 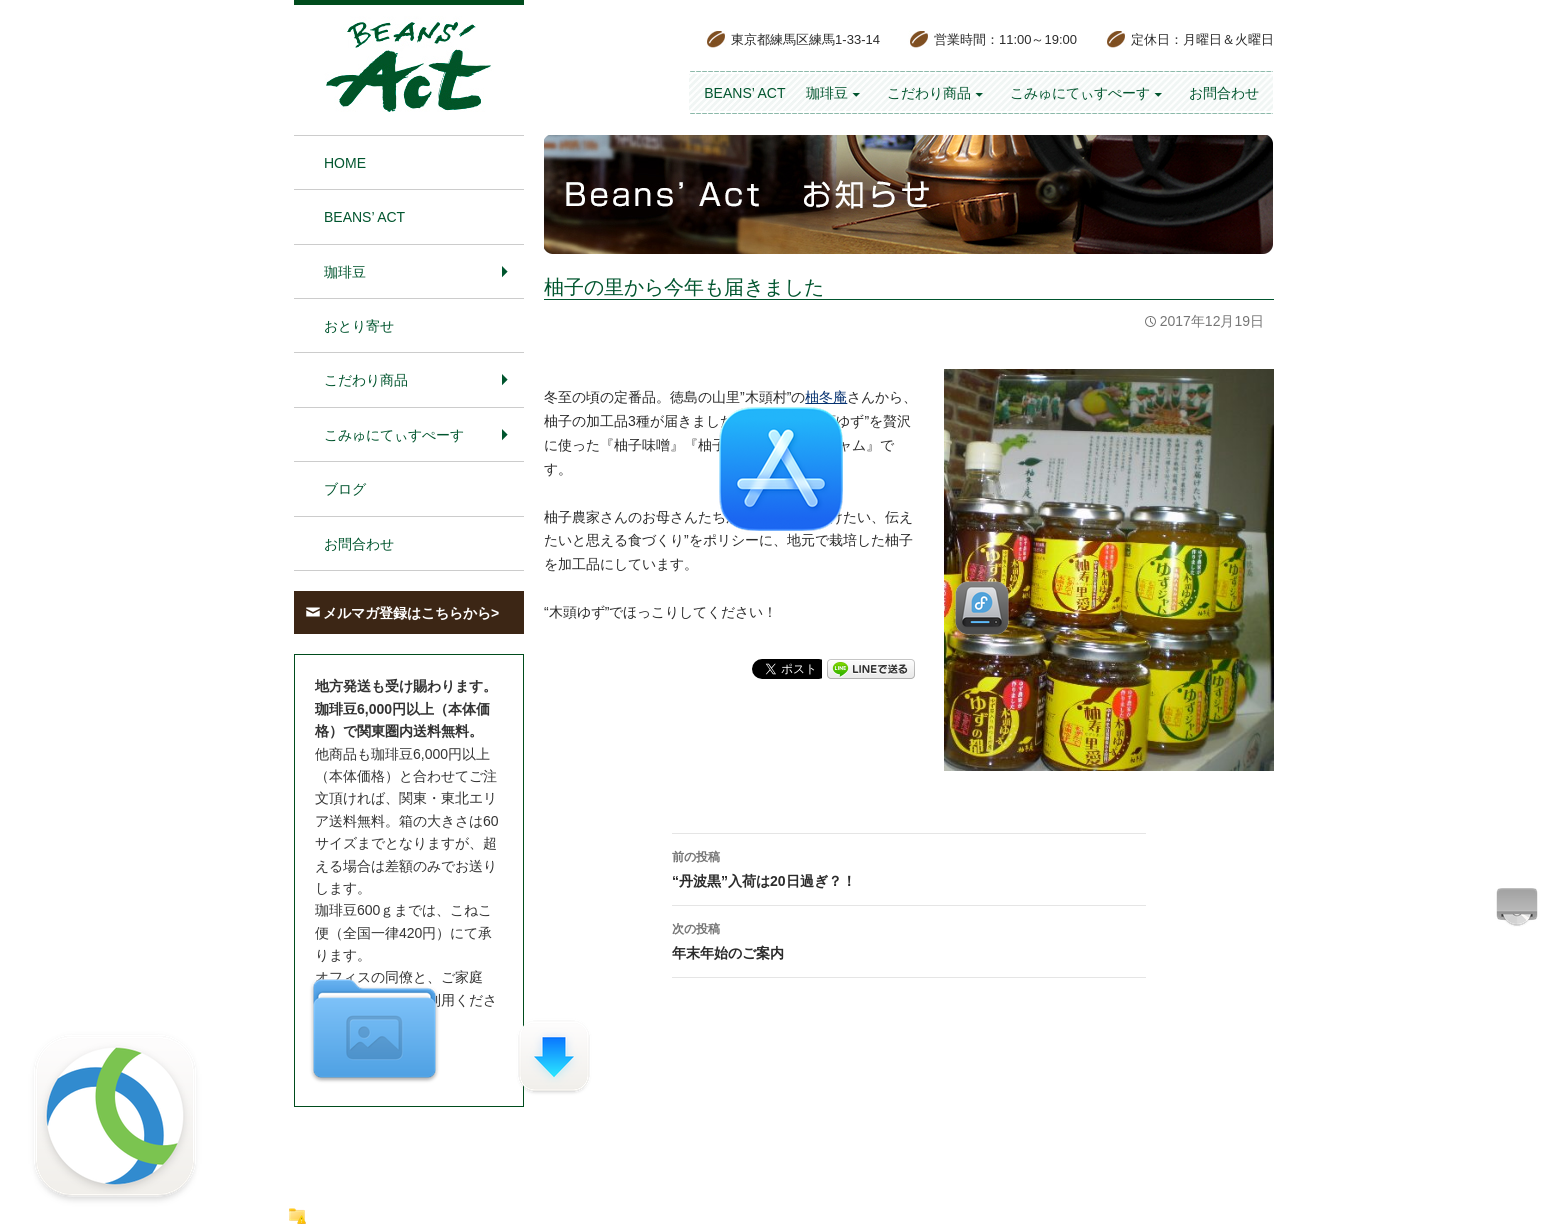 What do you see at coordinates (982, 608) in the screenshot?
I see `launch fedora linux installer` at bounding box center [982, 608].